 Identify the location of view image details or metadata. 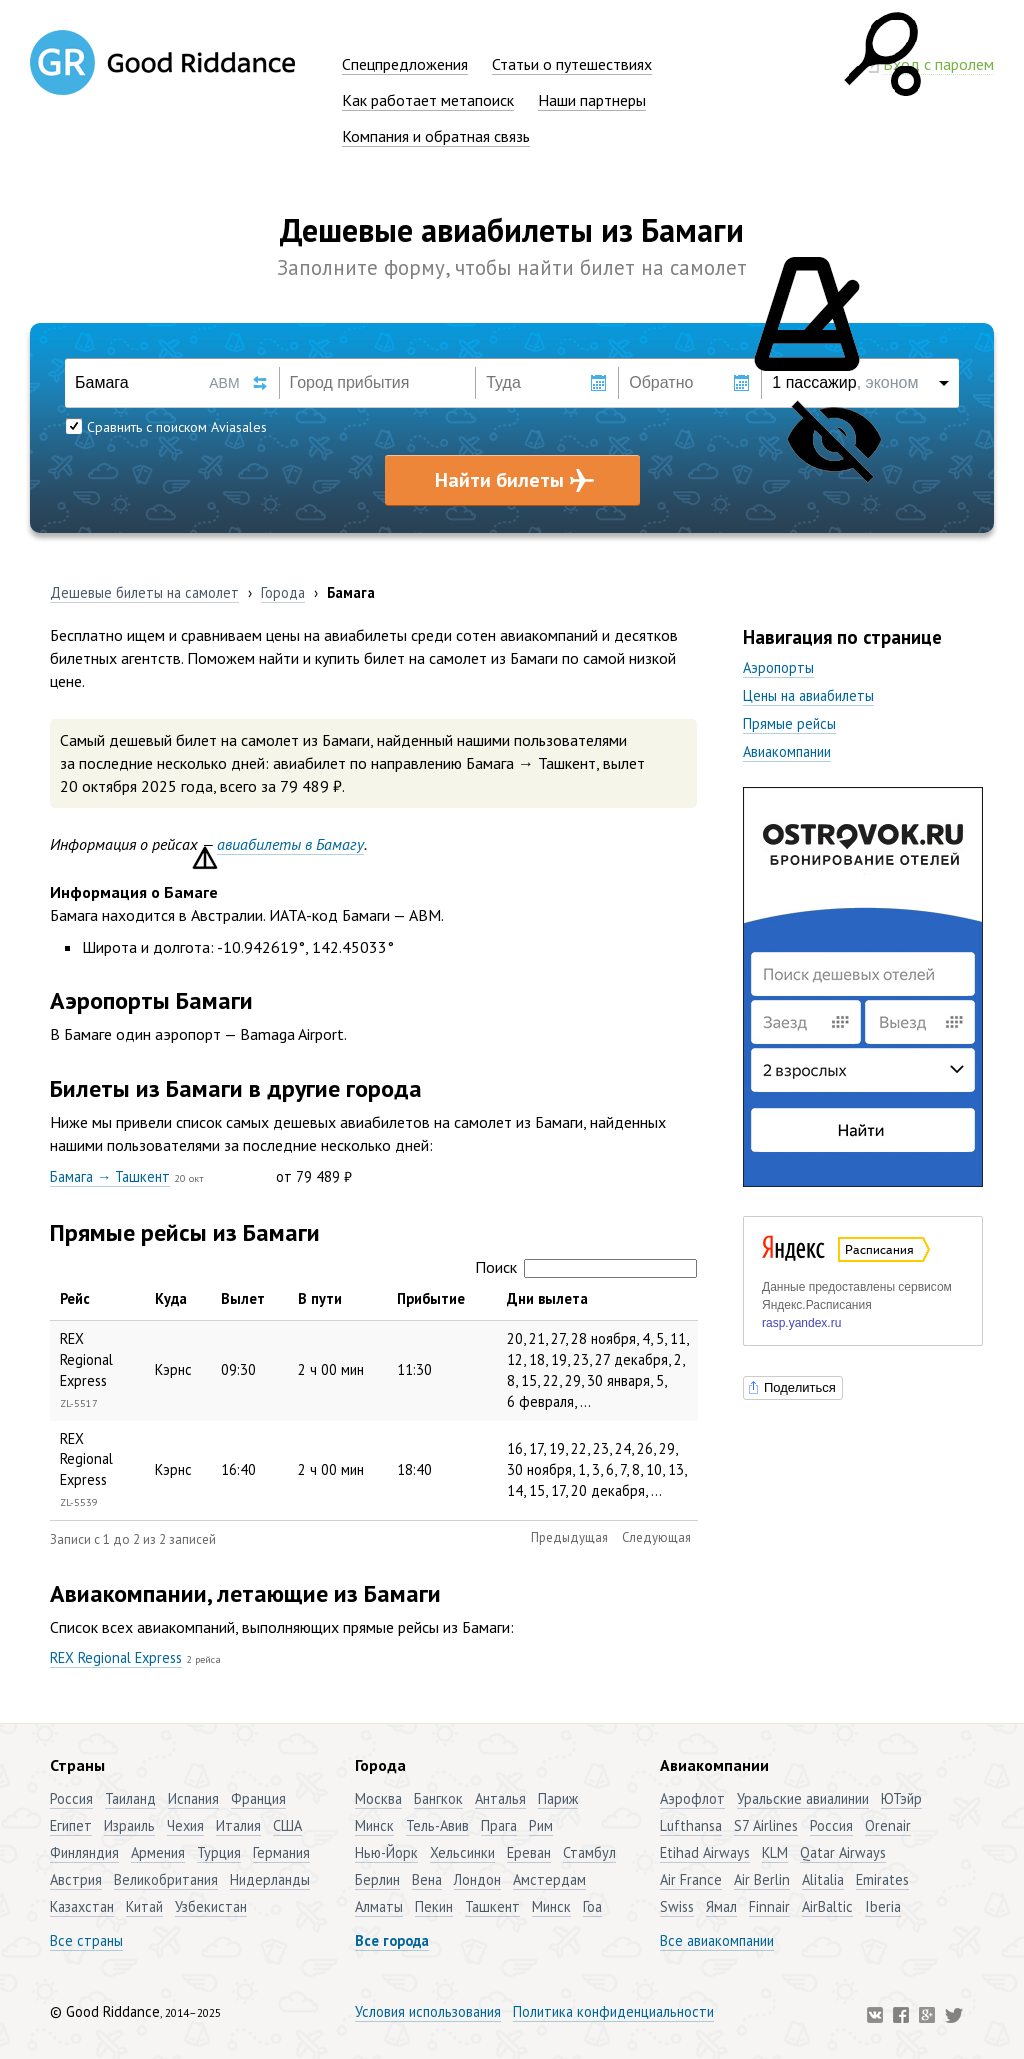
(205, 857).